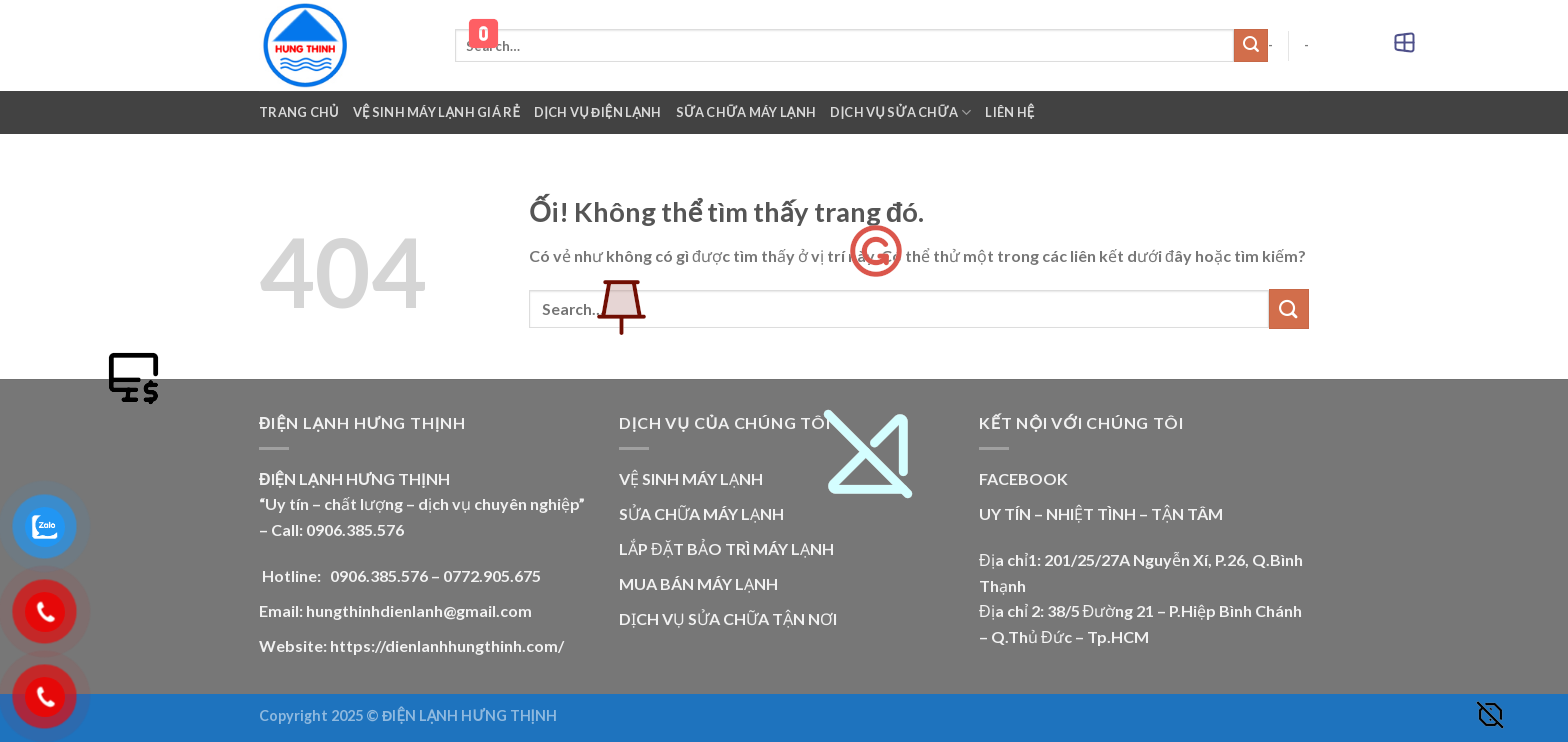 Image resolution: width=1568 pixels, height=742 pixels. Describe the element at coordinates (483, 33) in the screenshot. I see `indicates the letter "o" or zero value` at that location.